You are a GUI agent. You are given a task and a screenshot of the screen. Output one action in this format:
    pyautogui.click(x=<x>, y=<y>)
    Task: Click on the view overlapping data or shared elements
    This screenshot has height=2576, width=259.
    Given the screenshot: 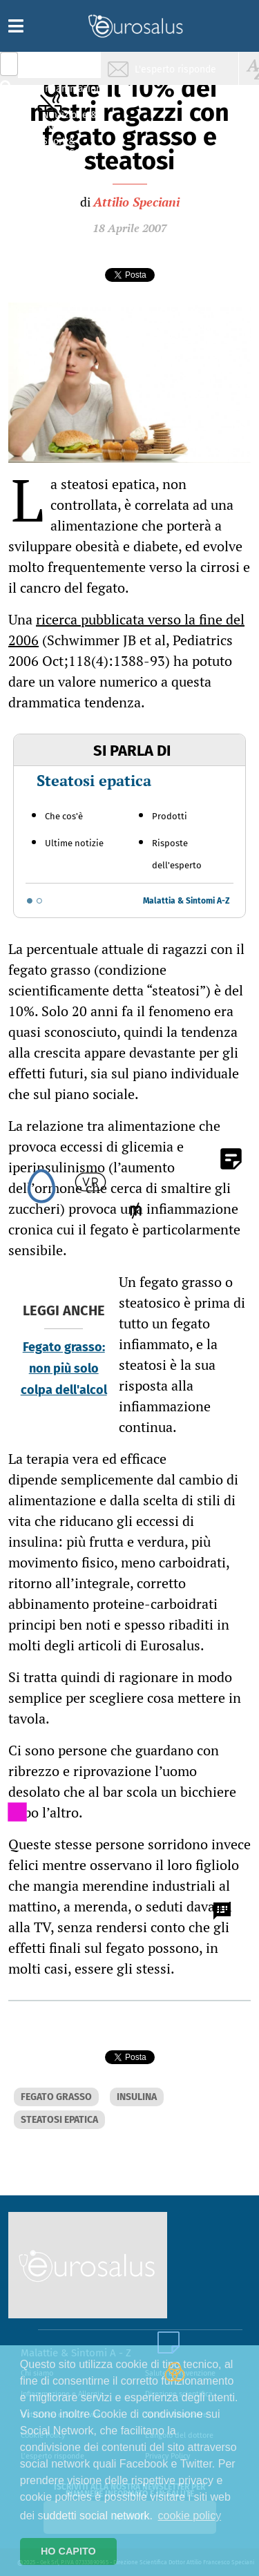 What is the action you would take?
    pyautogui.click(x=175, y=2372)
    